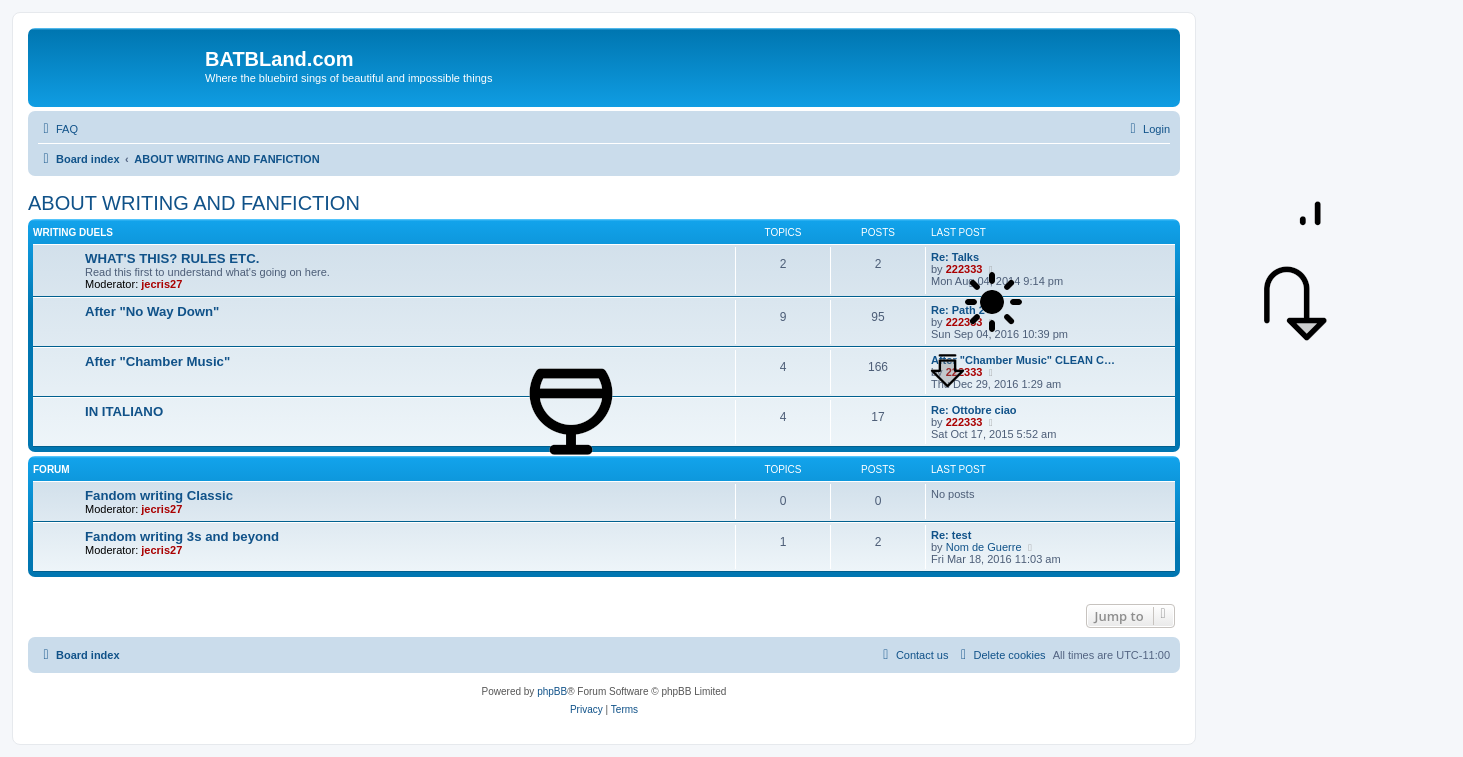 Image resolution: width=1463 pixels, height=757 pixels. What do you see at coordinates (571, 410) in the screenshot?
I see `browse alcoholic beverages or drinks menu` at bounding box center [571, 410].